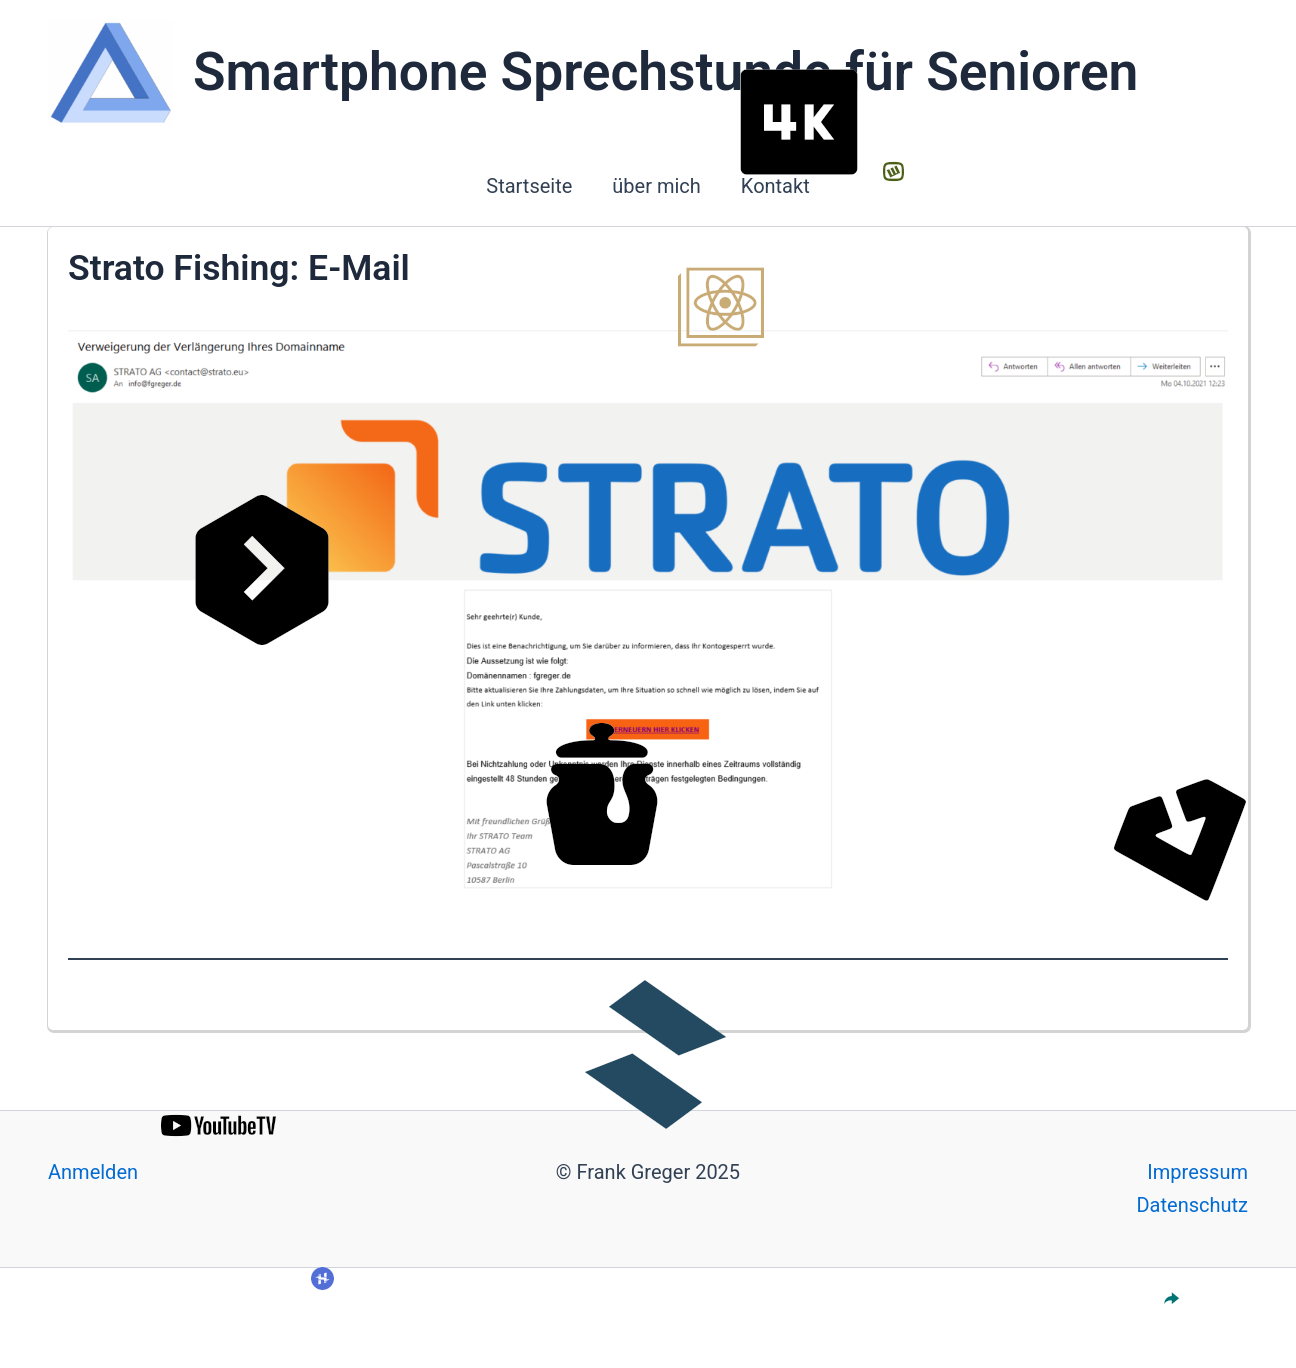 The height and width of the screenshot is (1368, 1296). Describe the element at coordinates (218, 1125) in the screenshot. I see `open YouTube TV app` at that location.